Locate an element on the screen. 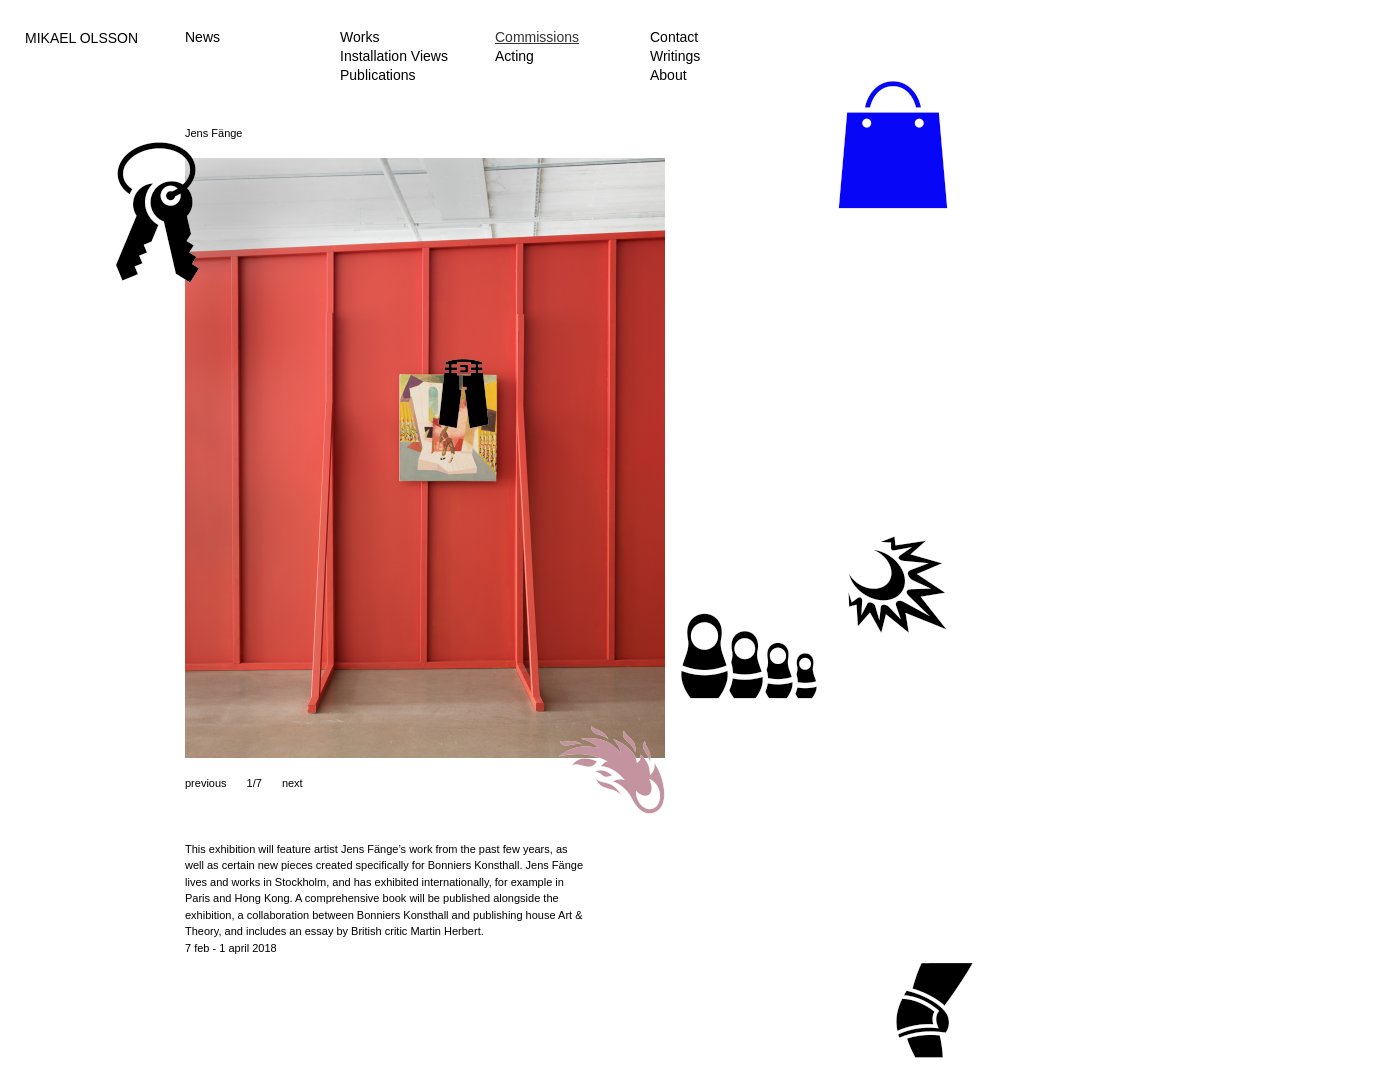 This screenshot has width=1400, height=1089. indicates a speed boost or acceleration power-up is located at coordinates (612, 773).